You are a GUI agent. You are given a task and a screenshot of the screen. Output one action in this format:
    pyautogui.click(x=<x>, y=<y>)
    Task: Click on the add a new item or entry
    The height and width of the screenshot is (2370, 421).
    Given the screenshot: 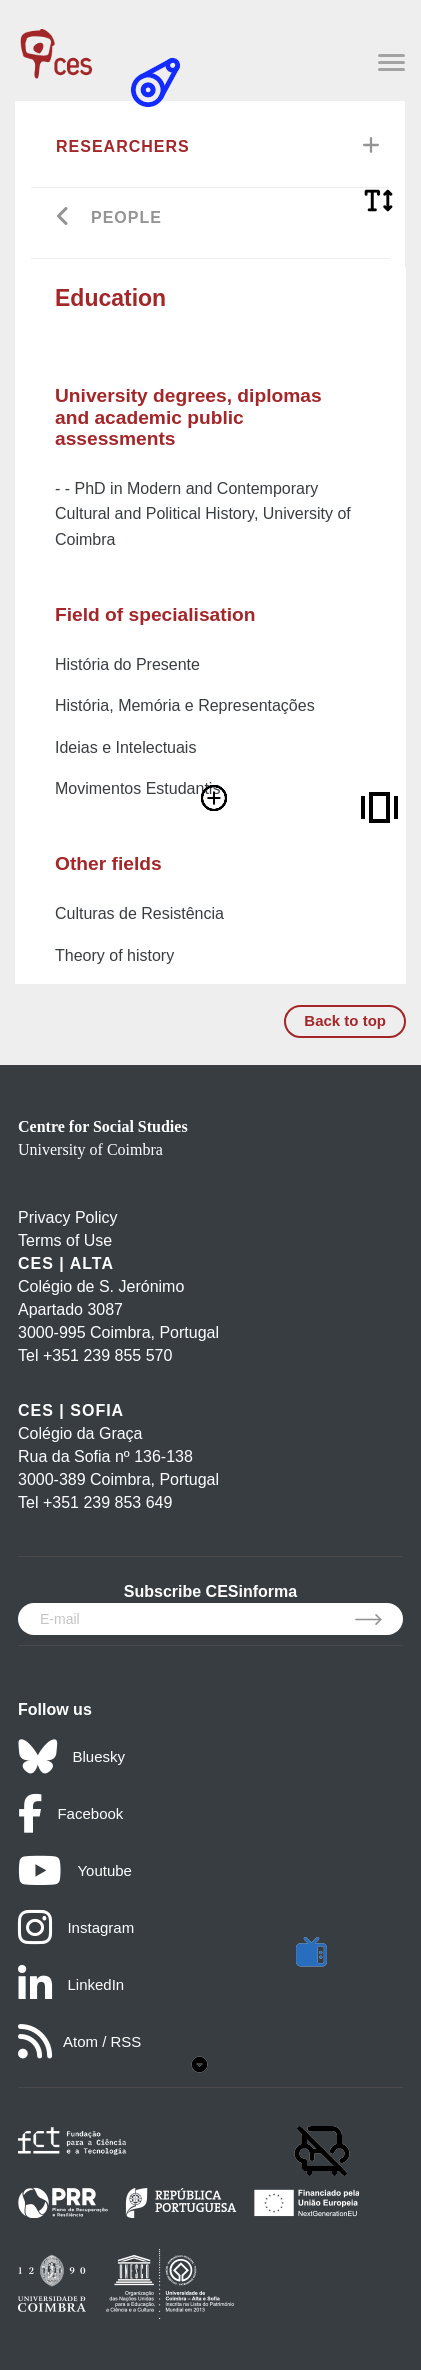 What is the action you would take?
    pyautogui.click(x=214, y=798)
    